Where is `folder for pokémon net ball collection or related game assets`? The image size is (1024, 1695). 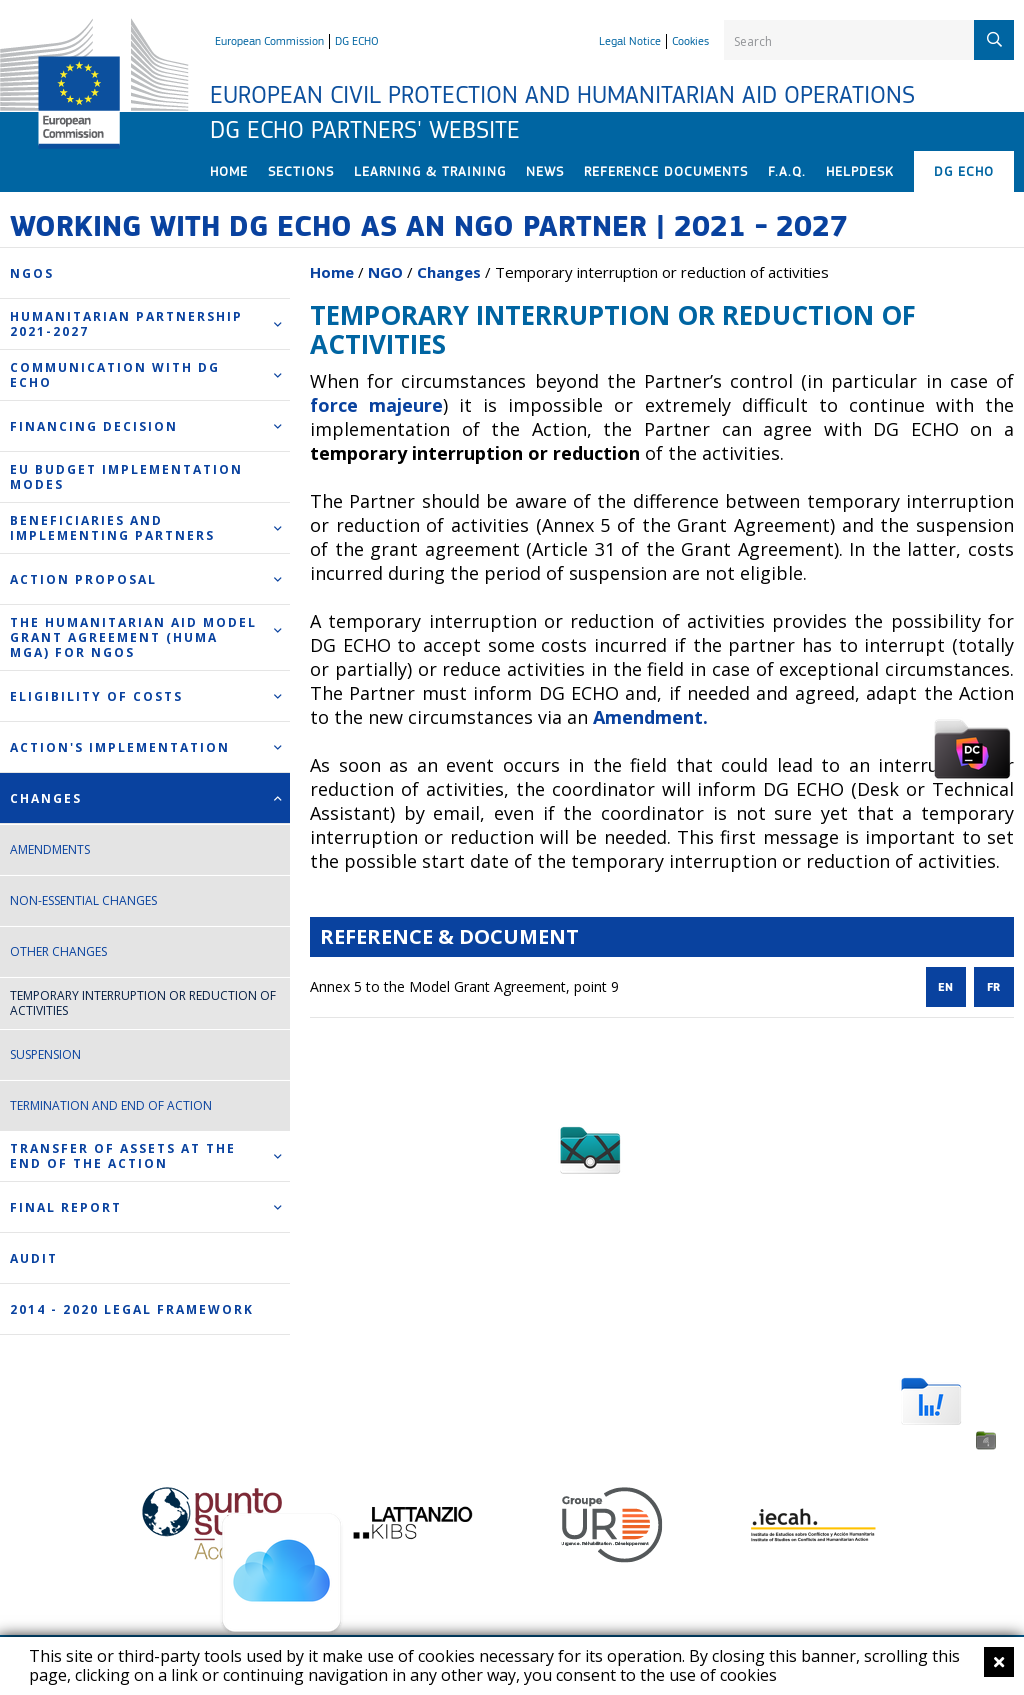
folder for pokémon net ball collection or related game assets is located at coordinates (590, 1152).